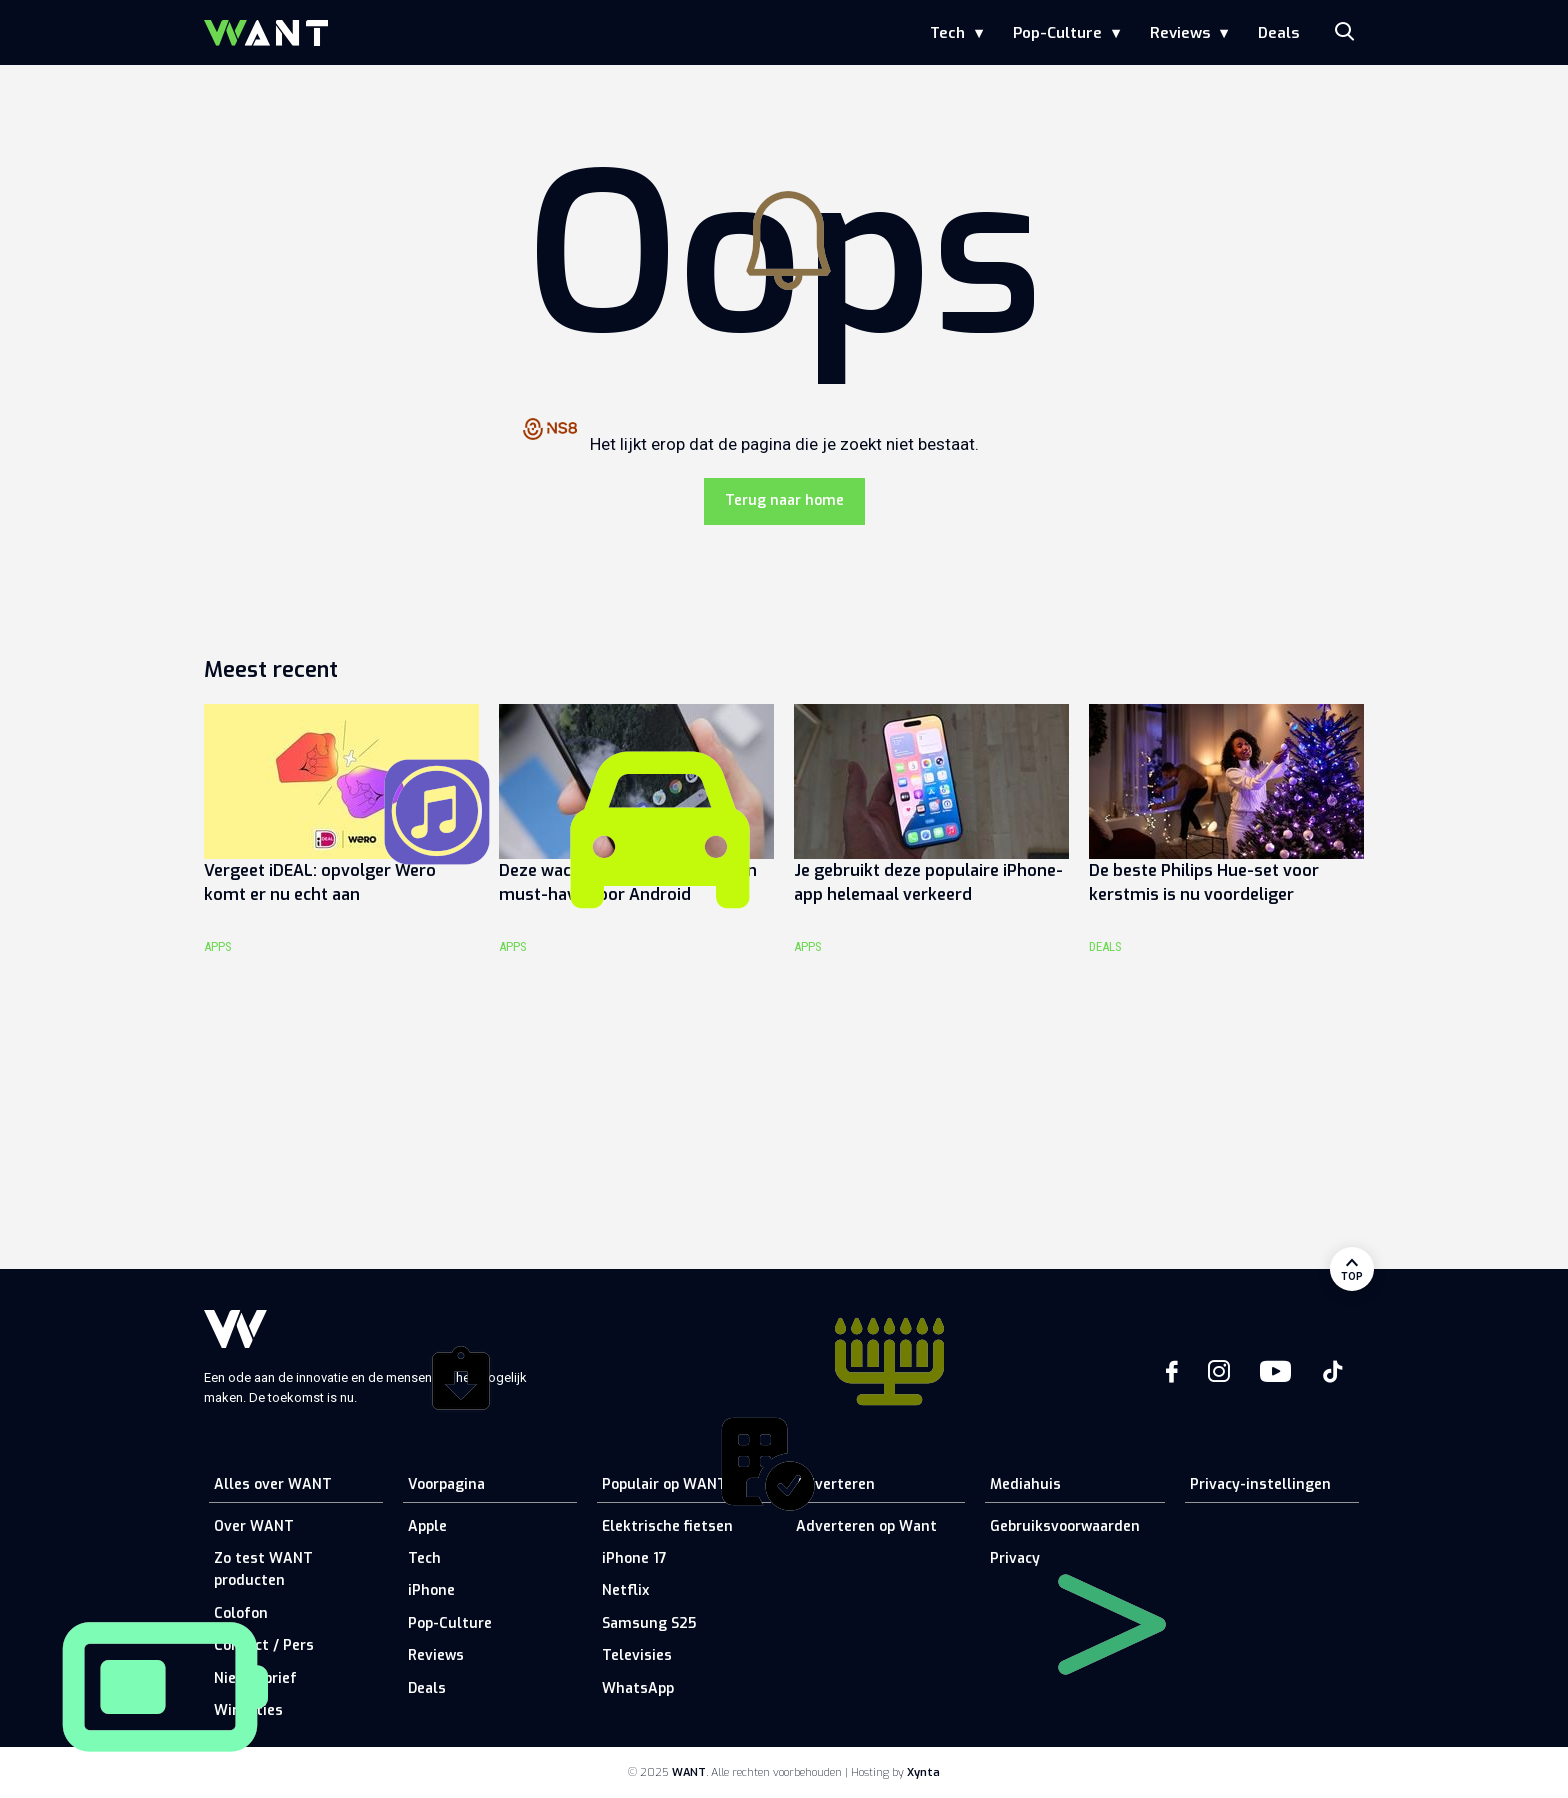  What do you see at coordinates (160, 1687) in the screenshot?
I see `indicates battery at 50% charge` at bounding box center [160, 1687].